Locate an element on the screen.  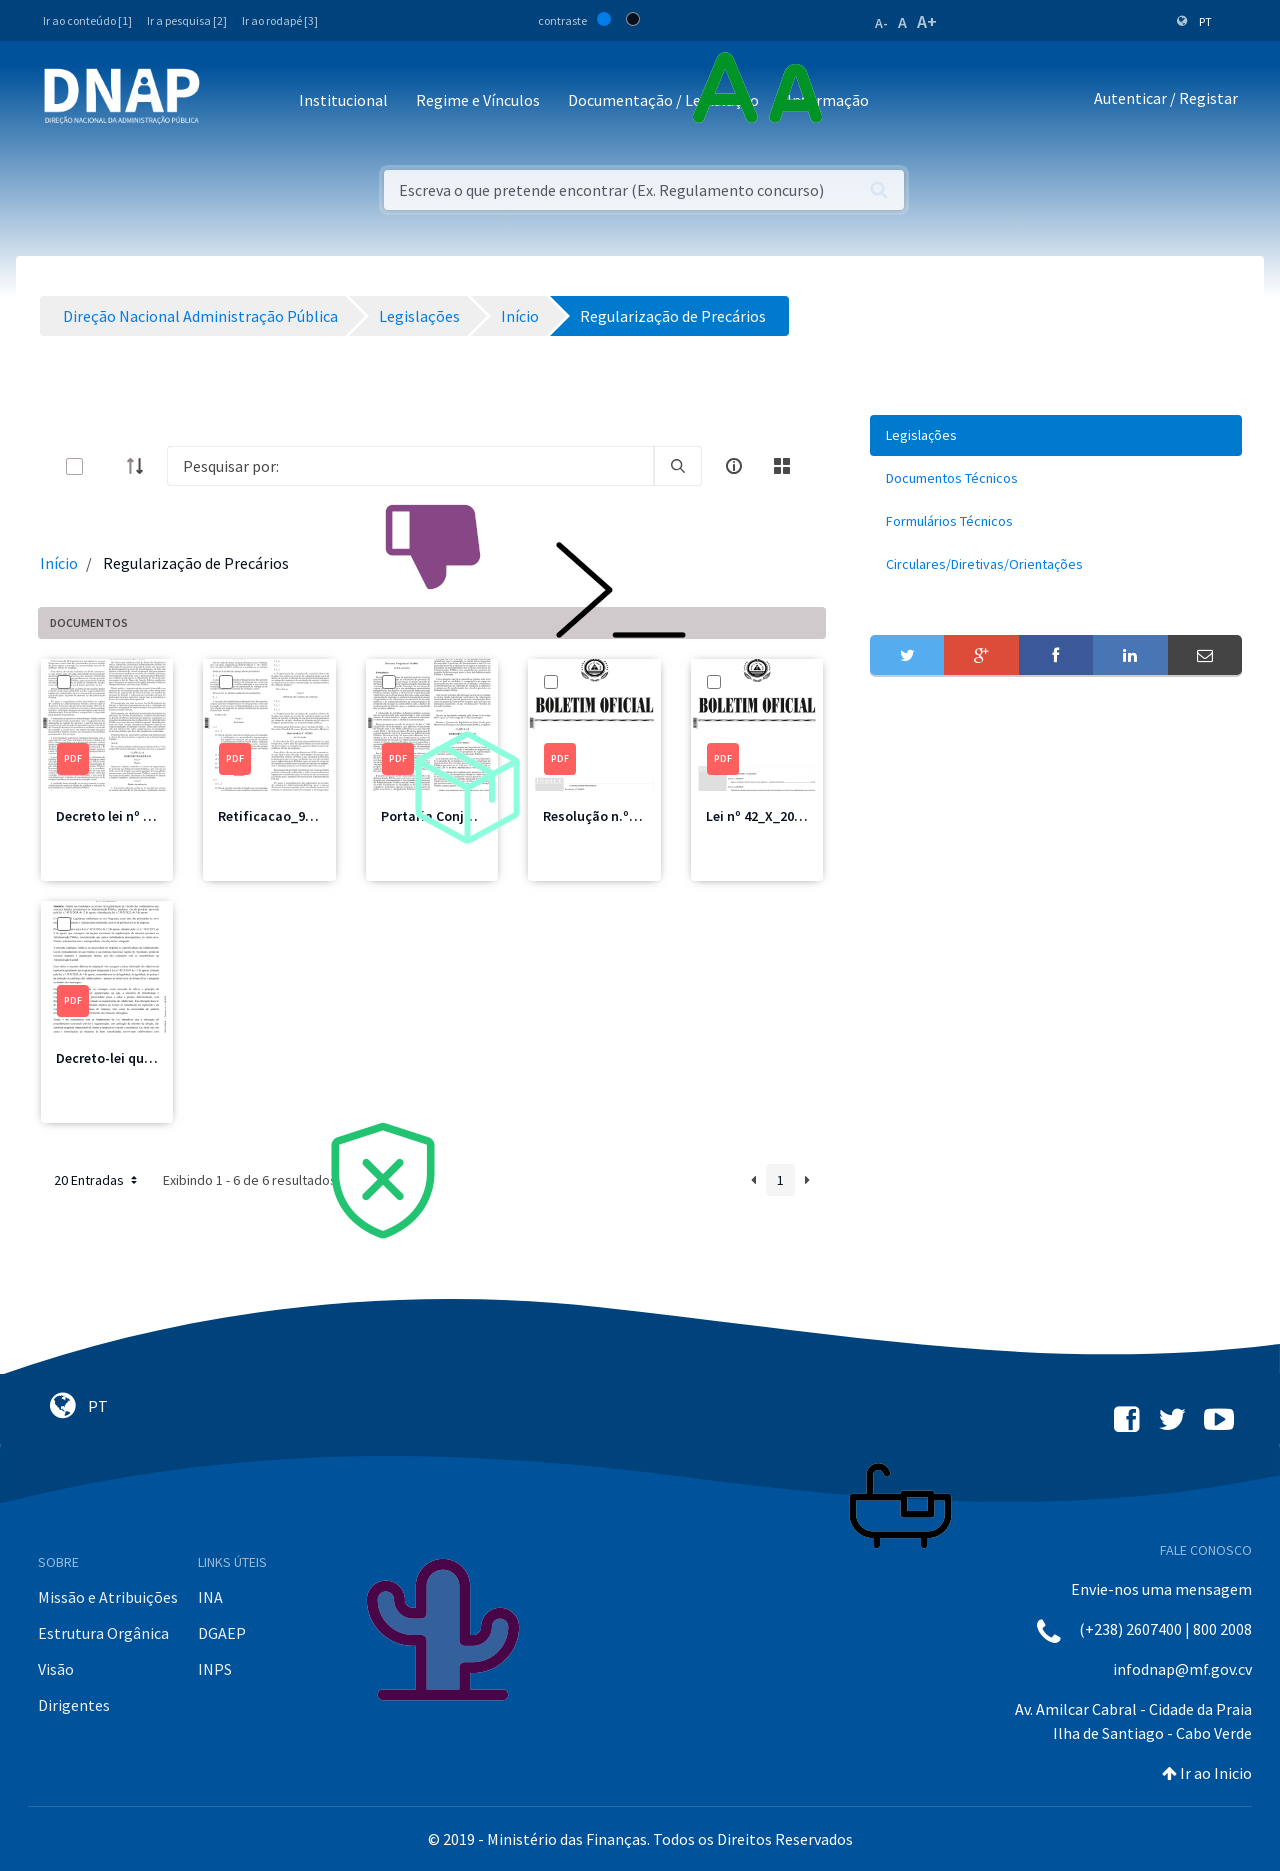
open terminal or command line interface is located at coordinates (621, 590).